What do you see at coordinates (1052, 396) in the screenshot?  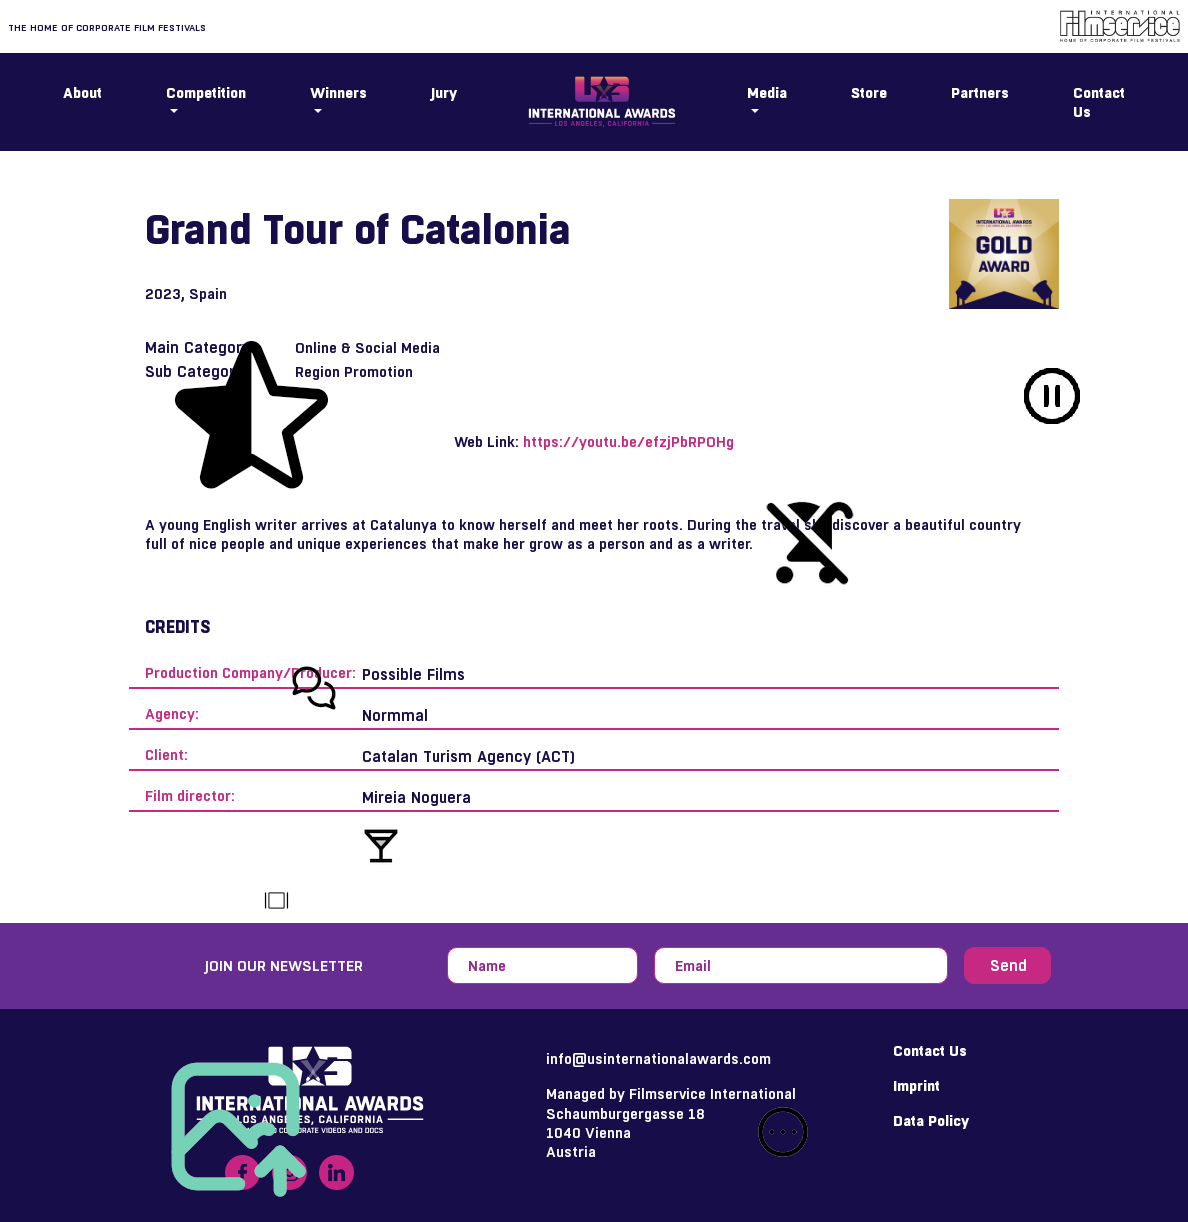 I see `pause media playback` at bounding box center [1052, 396].